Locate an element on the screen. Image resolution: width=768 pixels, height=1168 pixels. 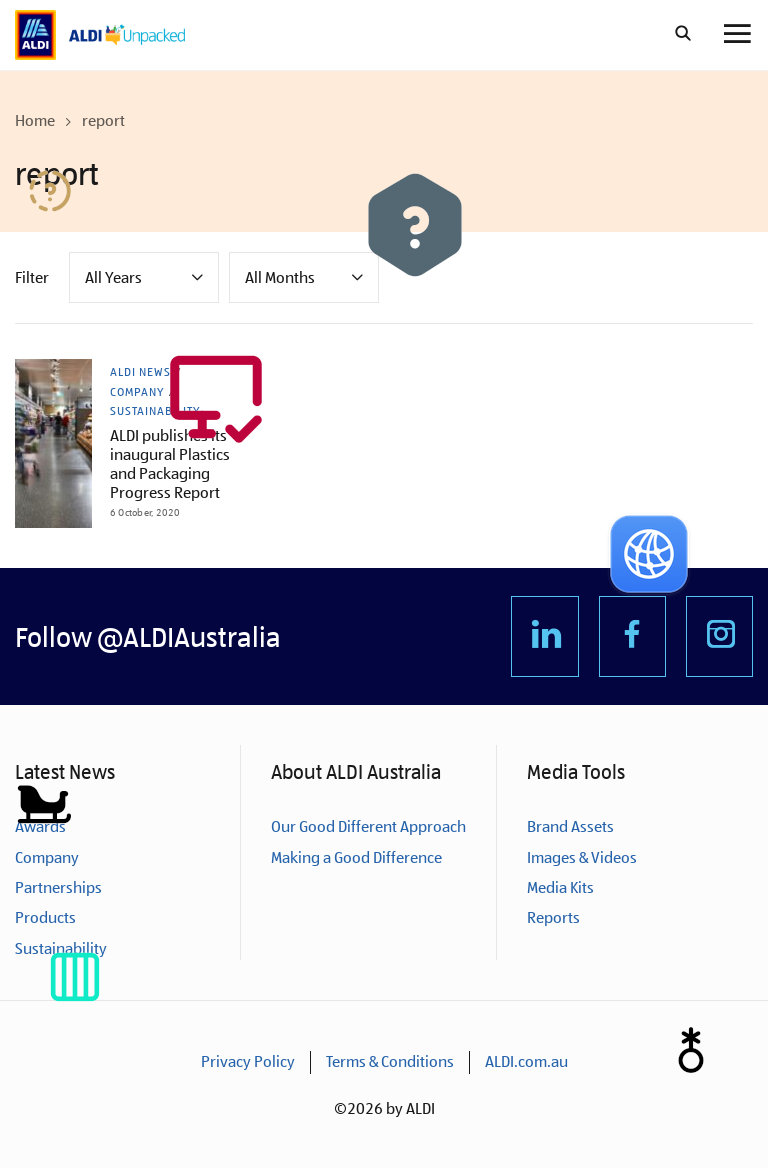
access web-based applications is located at coordinates (649, 554).